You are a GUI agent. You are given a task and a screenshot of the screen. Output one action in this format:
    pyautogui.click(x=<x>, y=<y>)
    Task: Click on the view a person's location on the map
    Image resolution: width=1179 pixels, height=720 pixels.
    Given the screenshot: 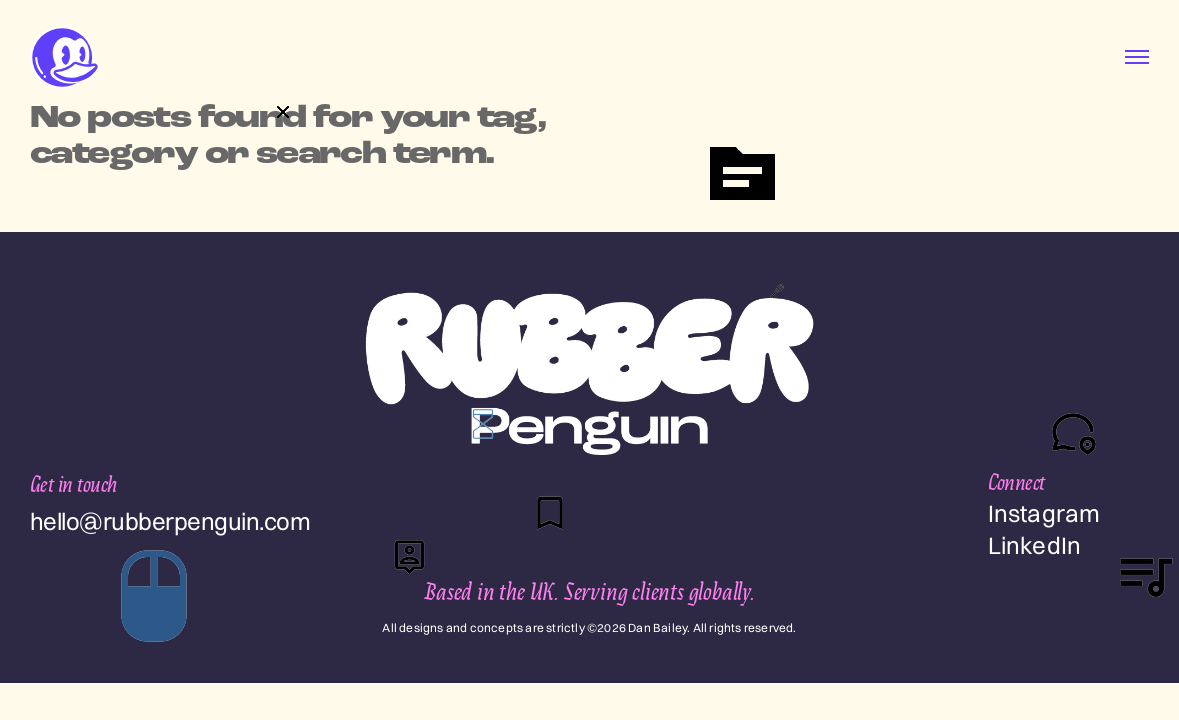 What is the action you would take?
    pyautogui.click(x=409, y=556)
    